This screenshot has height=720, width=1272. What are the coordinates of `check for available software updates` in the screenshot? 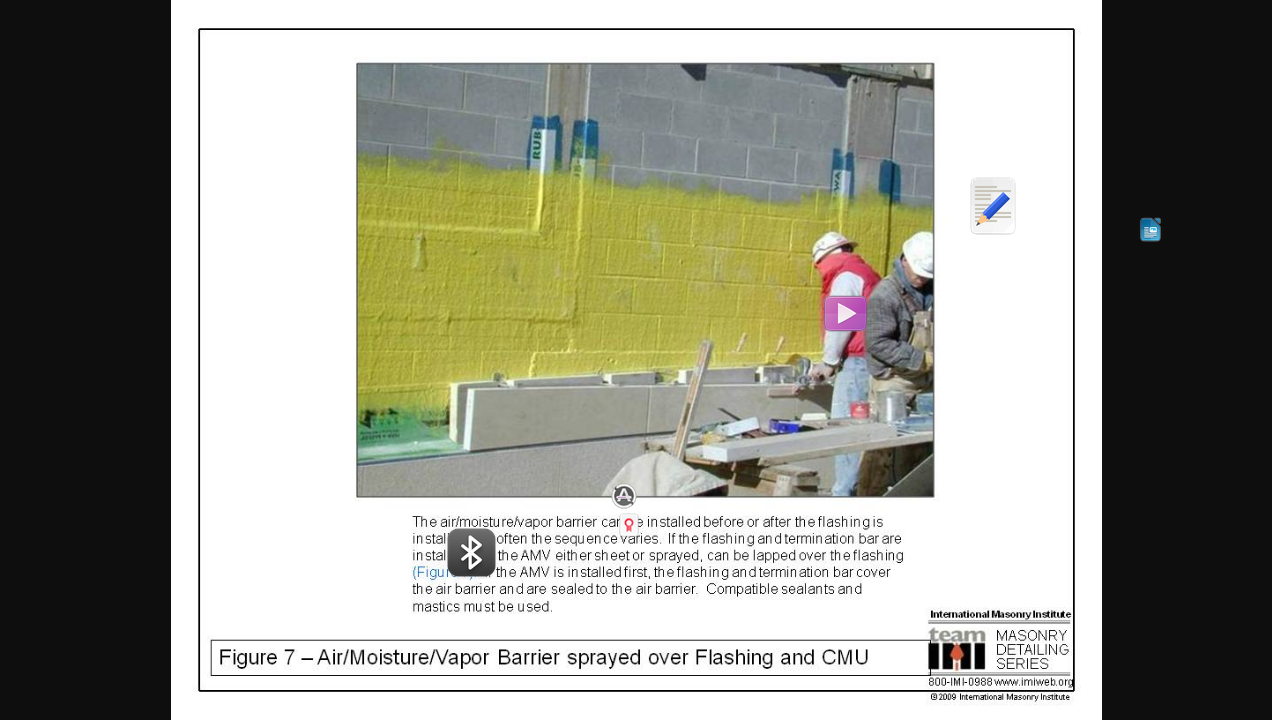 It's located at (624, 496).